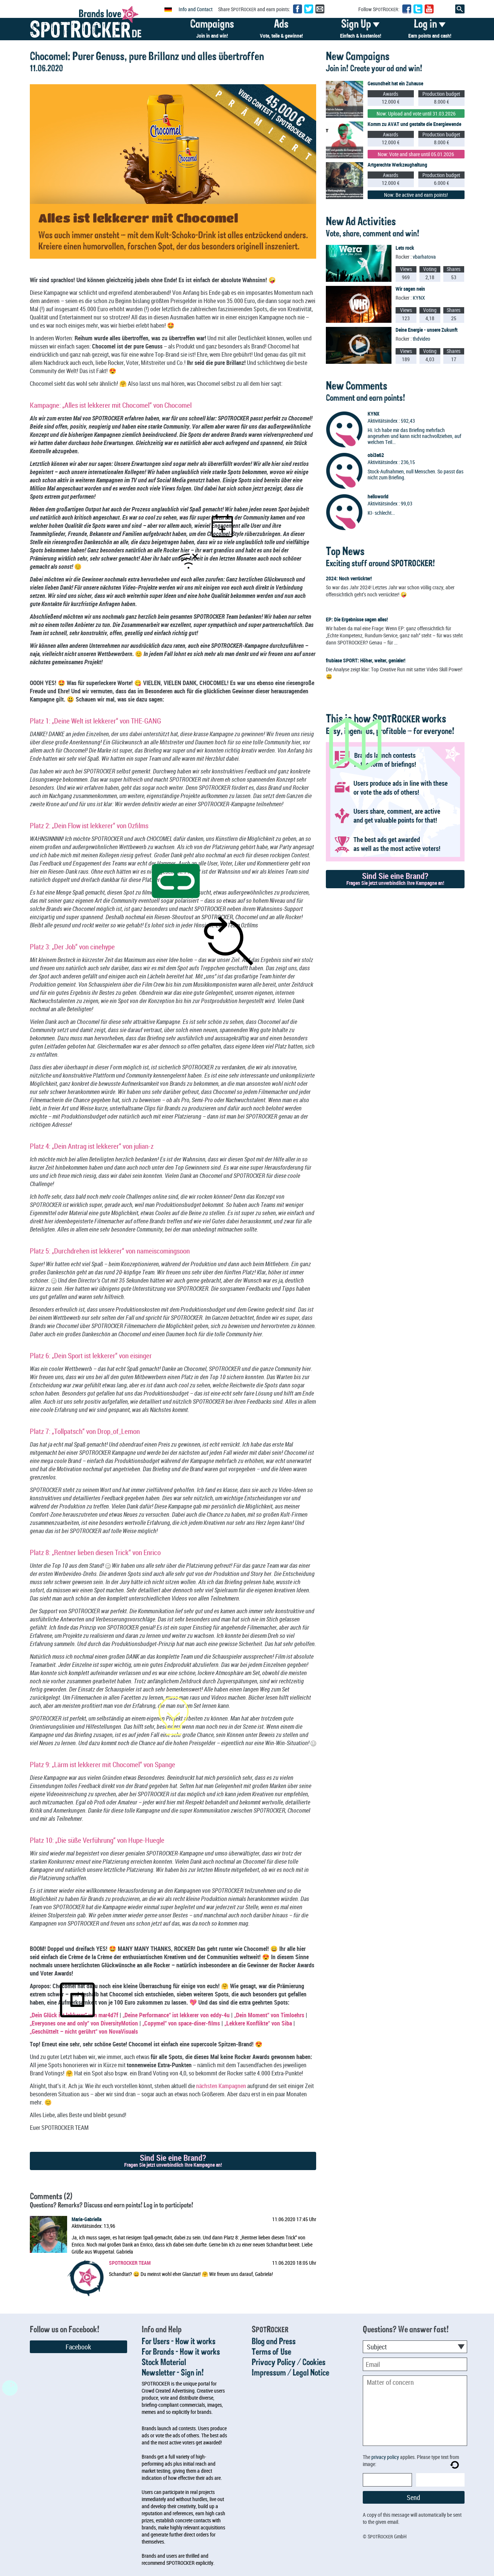  I want to click on square payment services logo, so click(77, 2000).